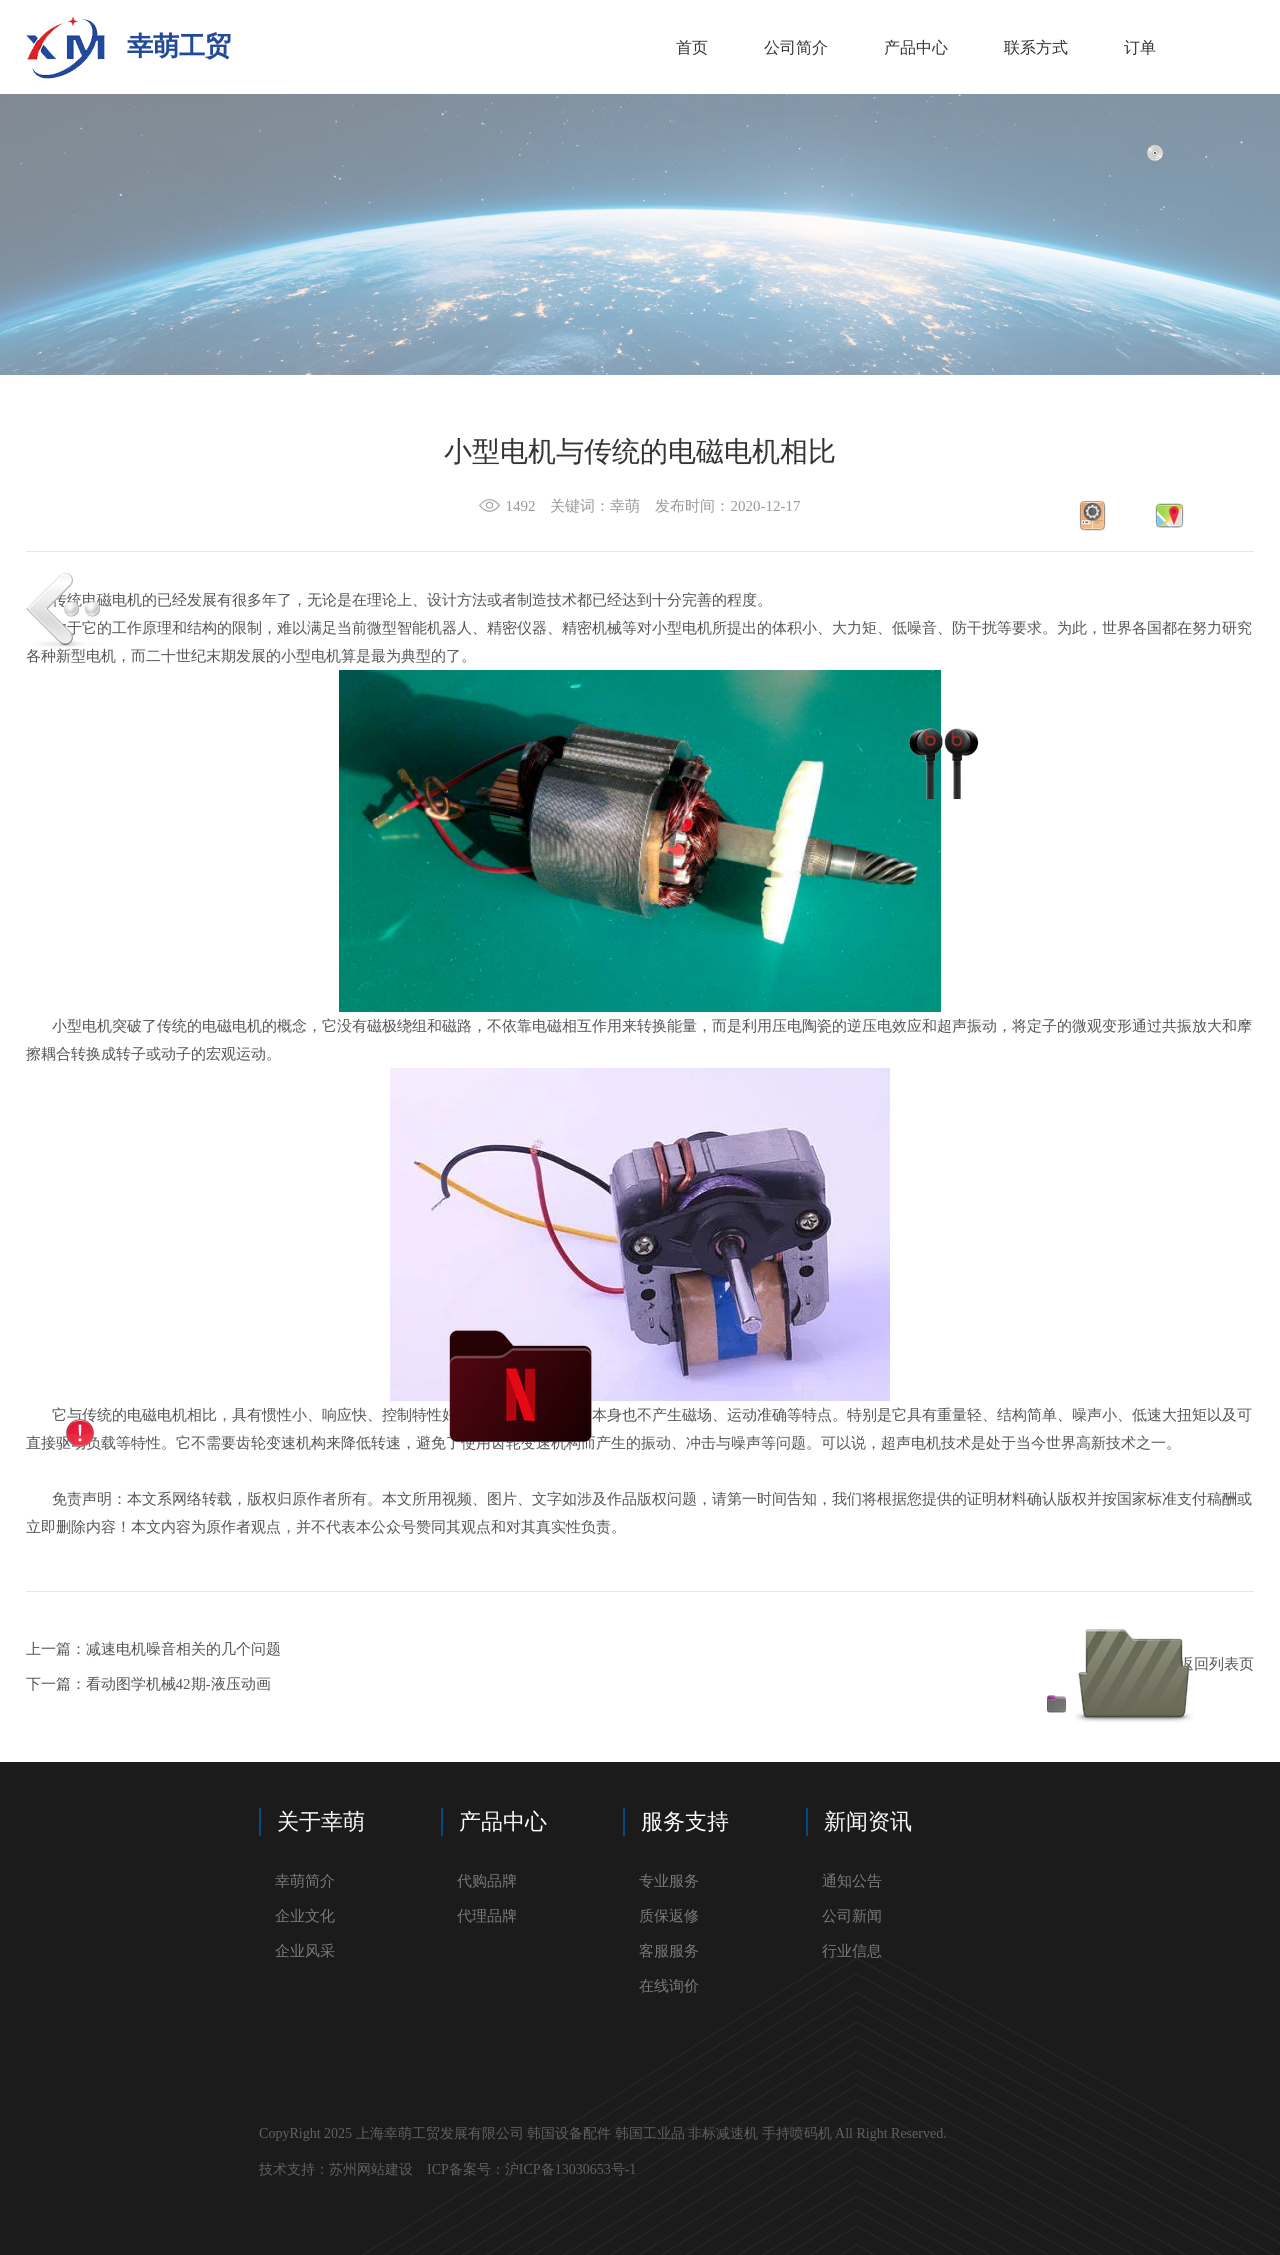 The height and width of the screenshot is (2255, 1280). What do you see at coordinates (1155, 153) in the screenshot?
I see `access optical disc drive or CD/DVD media` at bounding box center [1155, 153].